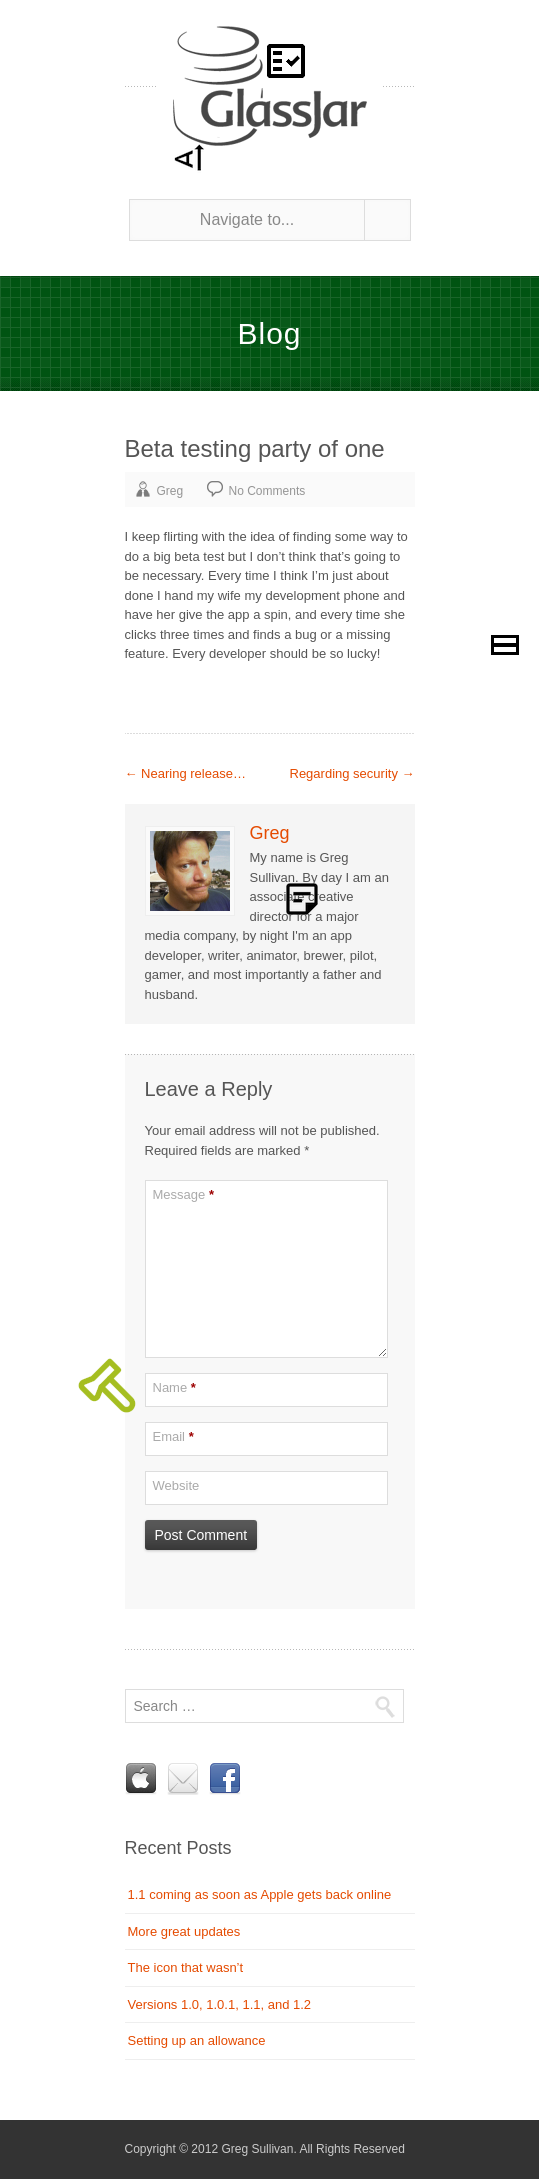 This screenshot has width=539, height=2179. What do you see at coordinates (286, 61) in the screenshot?
I see `view checklist or task verification status` at bounding box center [286, 61].